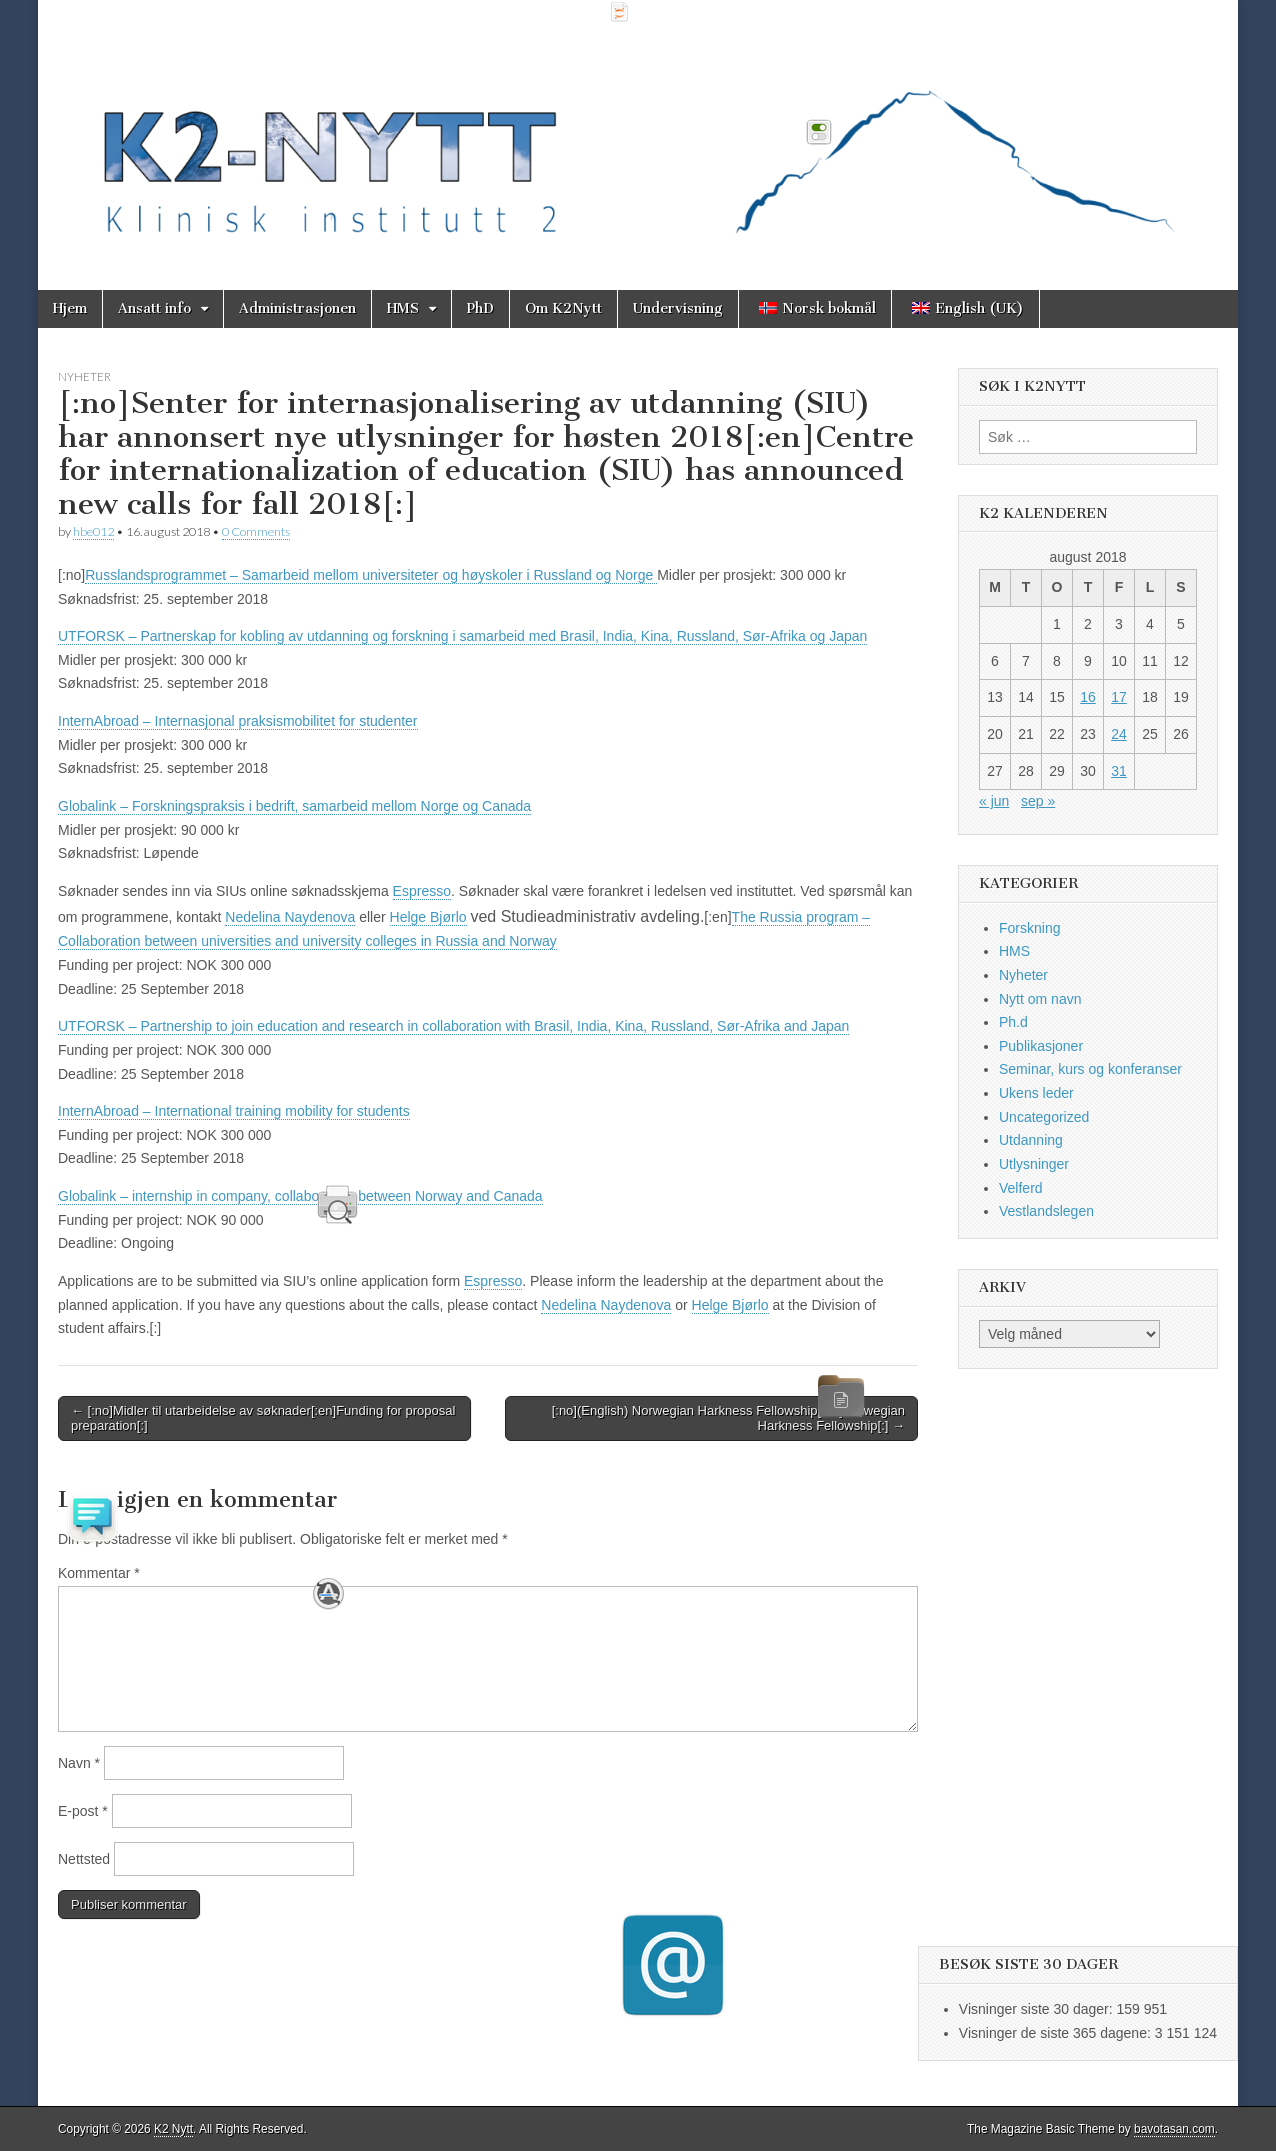 The height and width of the screenshot is (2151, 1276). I want to click on check for available system updates, so click(328, 1593).